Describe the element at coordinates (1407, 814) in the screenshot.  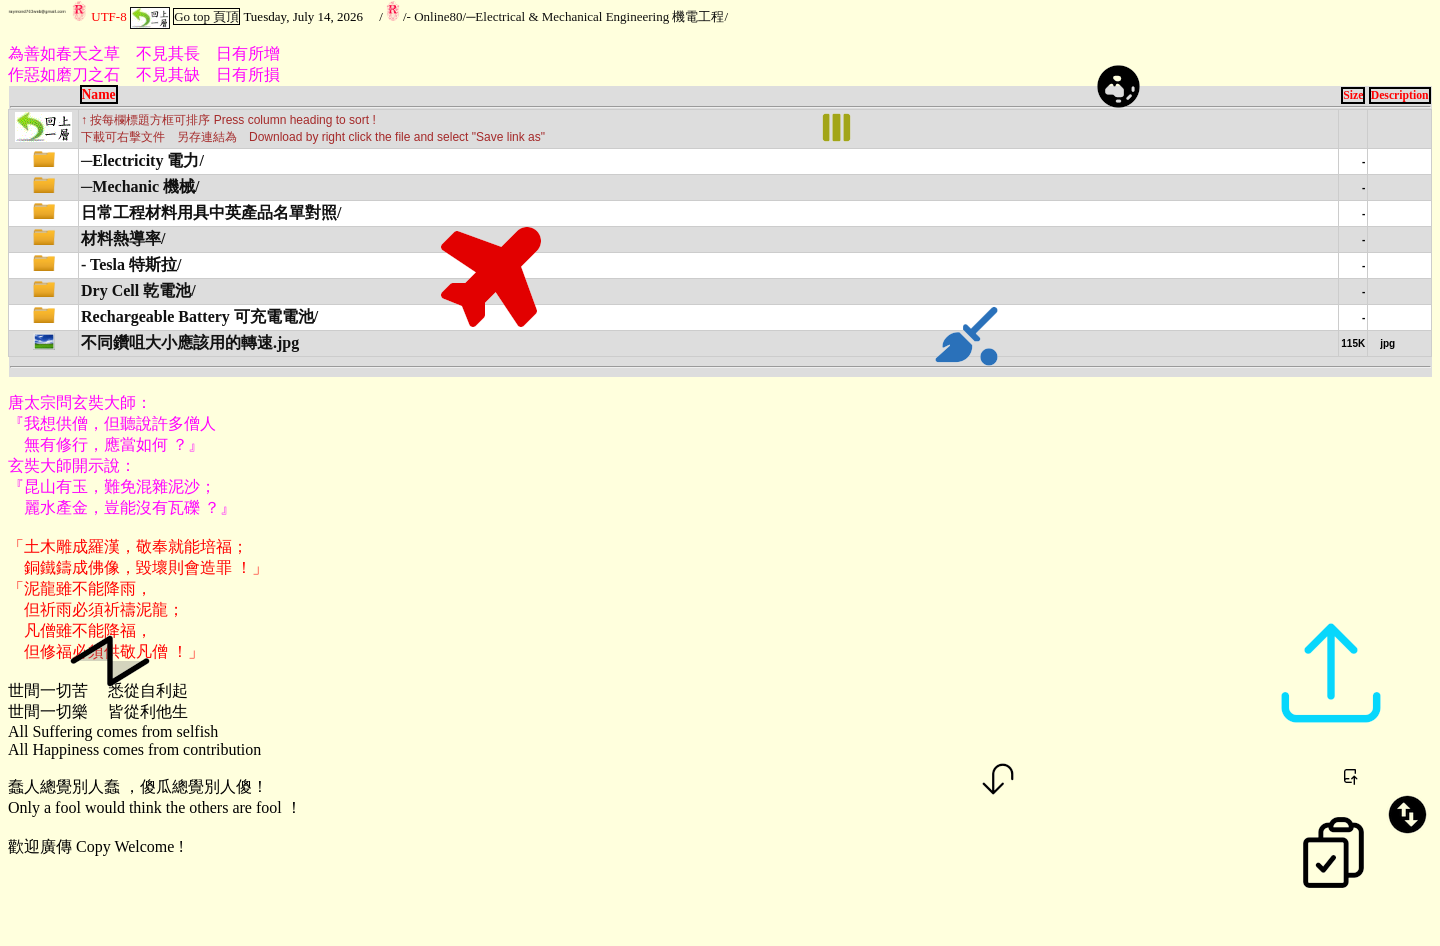
I see `swap or reorder items vertically` at that location.